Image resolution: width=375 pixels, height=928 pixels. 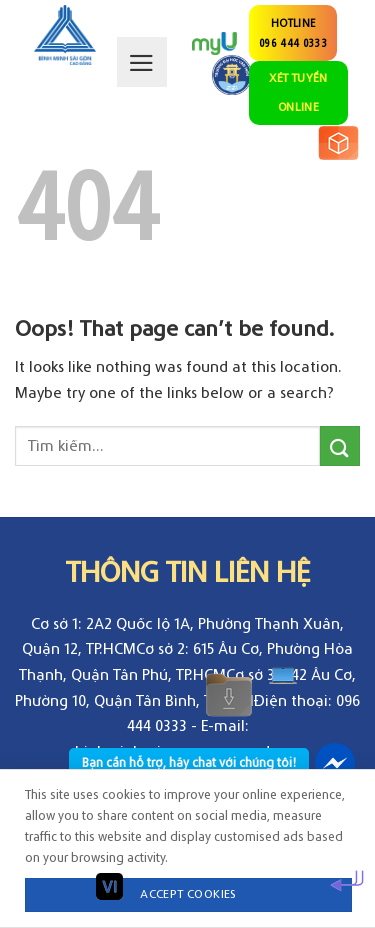 What do you see at coordinates (283, 675) in the screenshot?
I see `represents this macbook pro in system settings or about this mac` at bounding box center [283, 675].